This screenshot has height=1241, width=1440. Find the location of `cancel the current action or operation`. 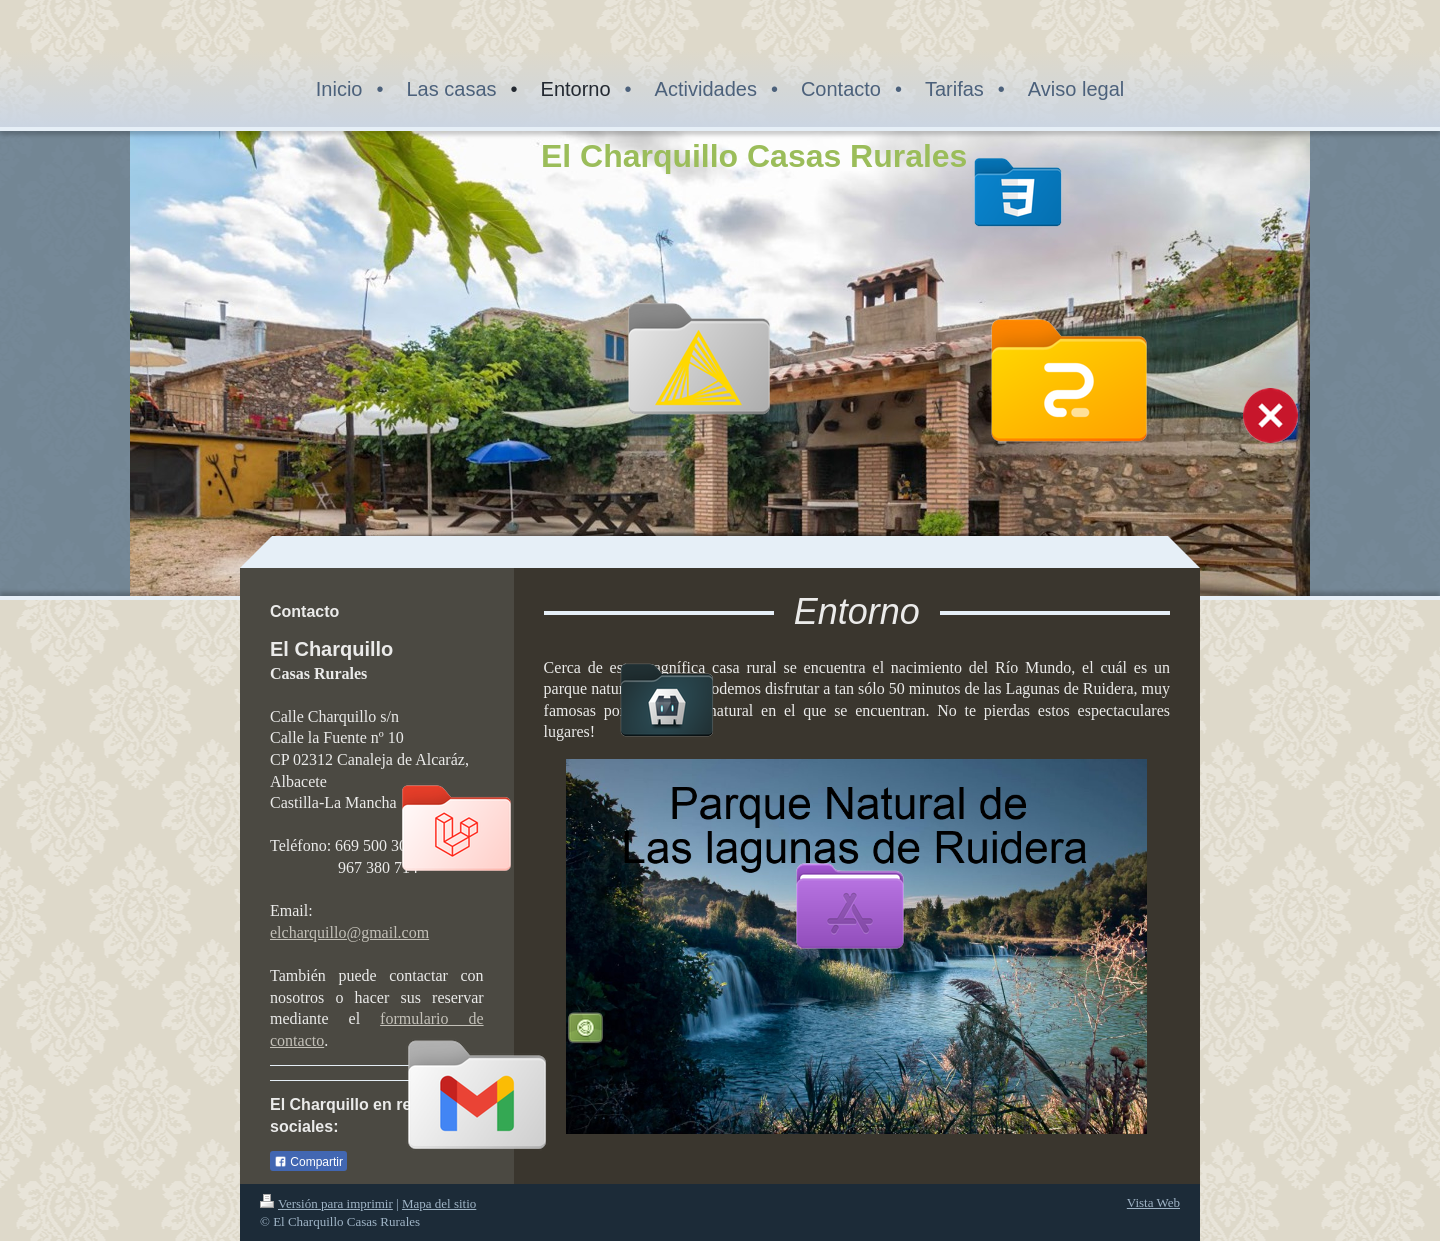

cancel the current action or operation is located at coordinates (1270, 415).